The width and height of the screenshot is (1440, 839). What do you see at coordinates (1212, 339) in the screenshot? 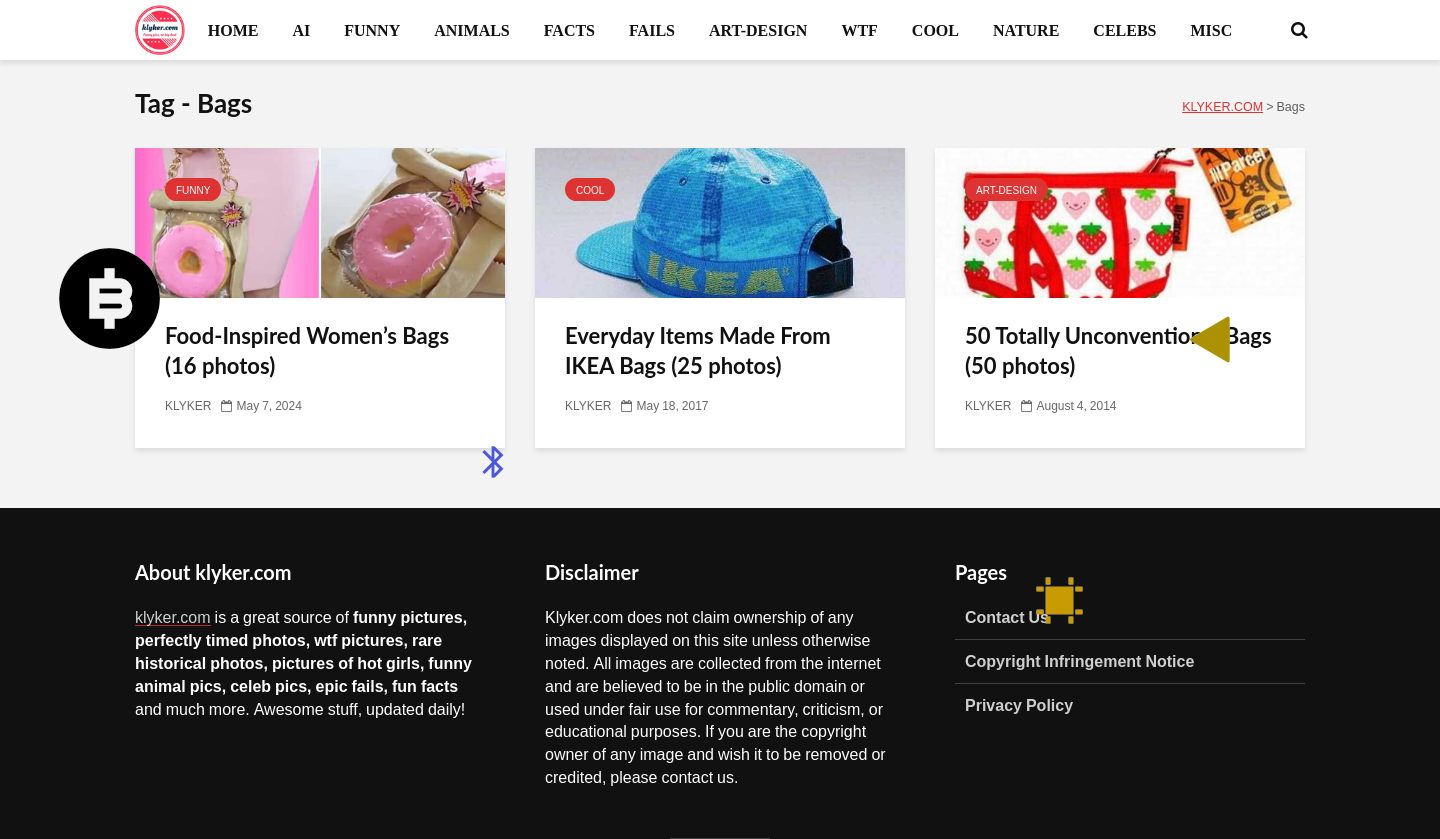
I see `play media in reverse` at bounding box center [1212, 339].